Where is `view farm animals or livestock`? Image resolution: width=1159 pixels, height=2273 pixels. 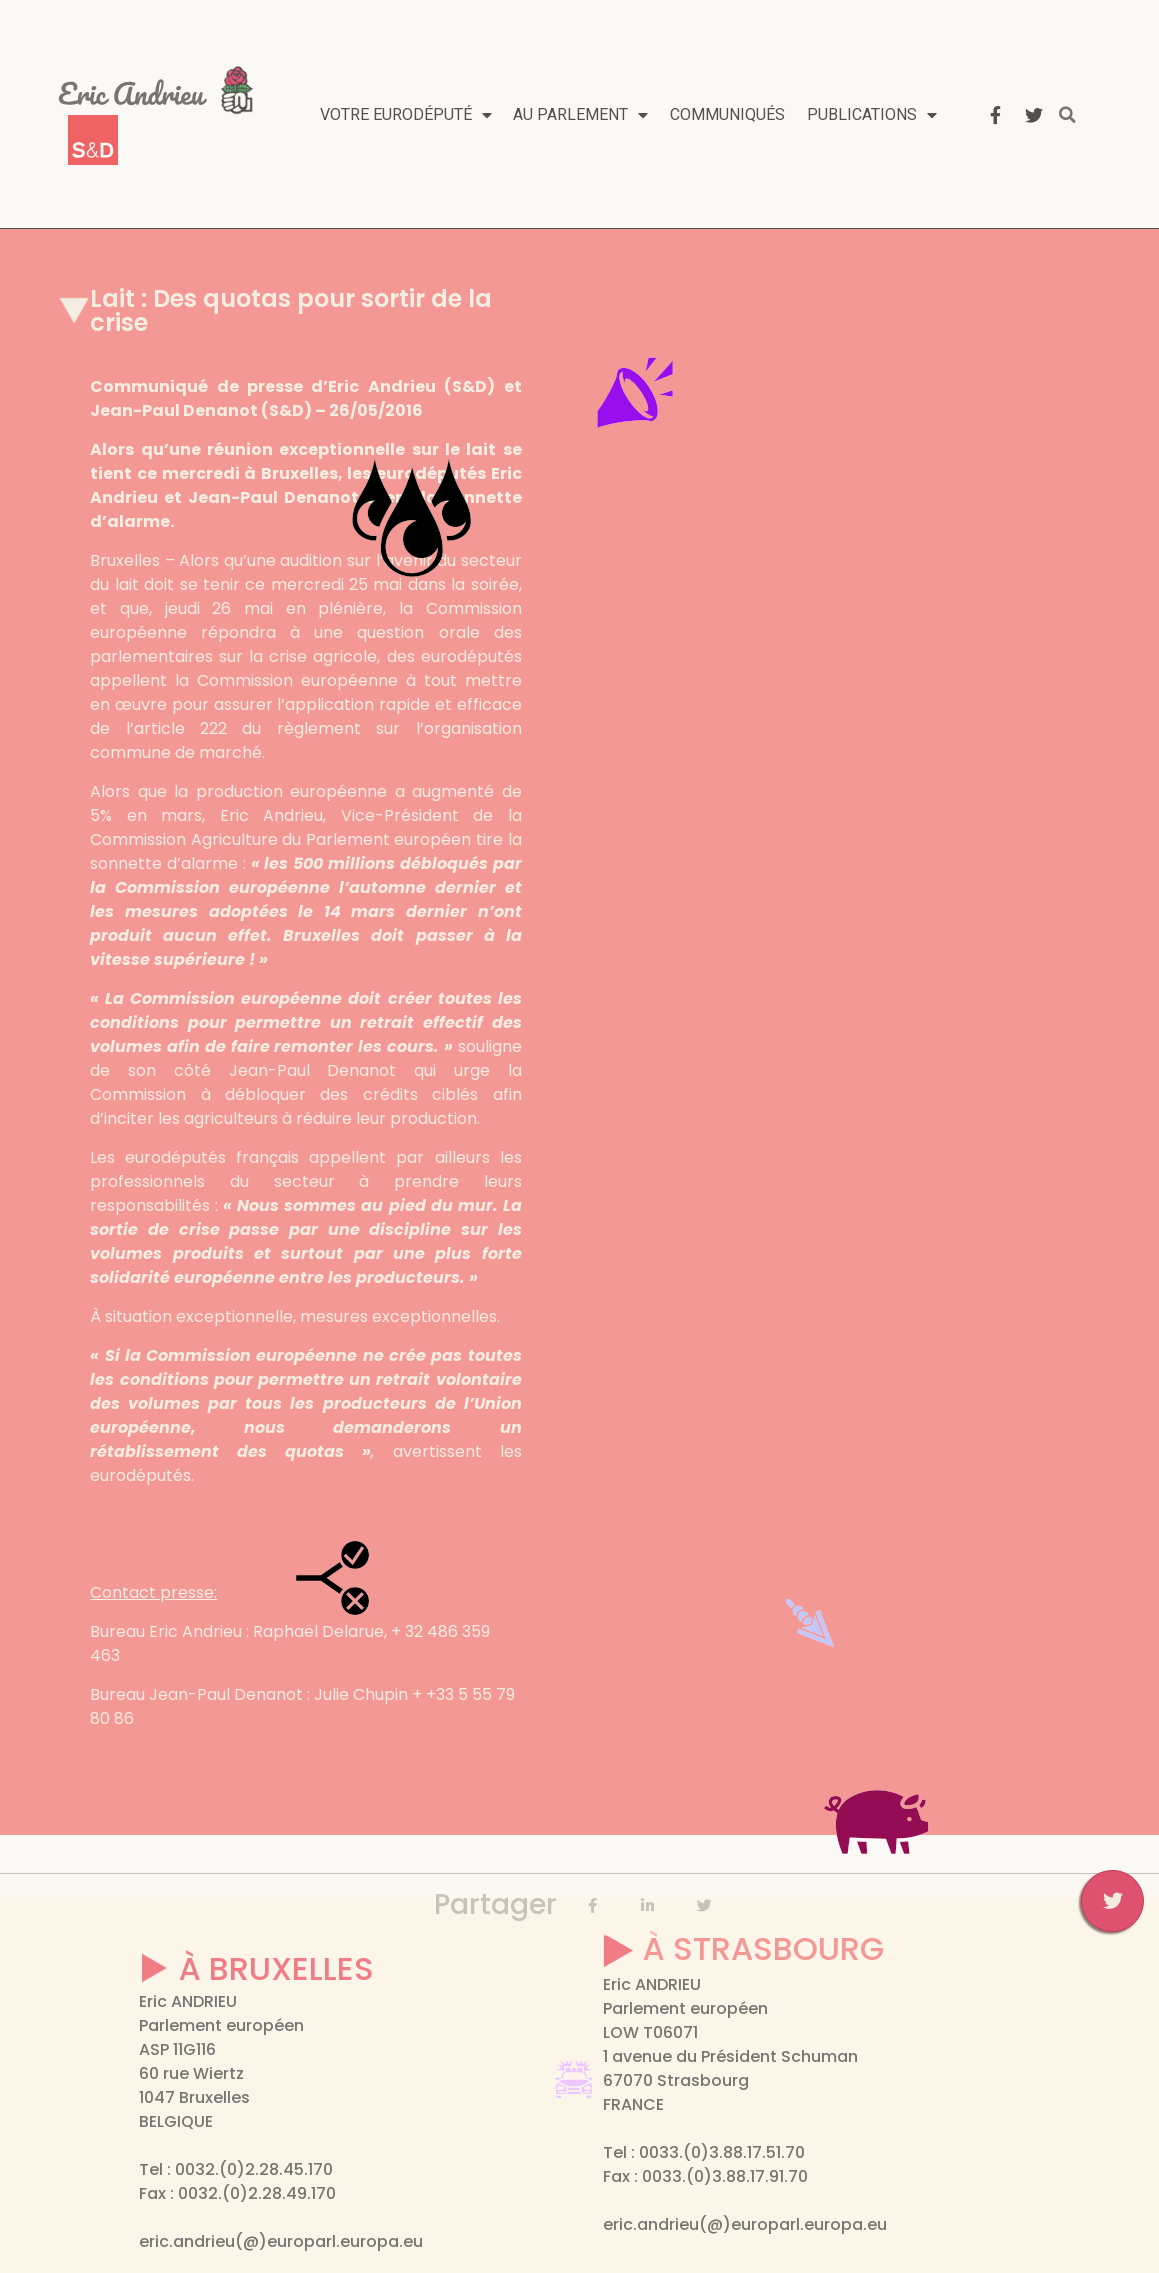
view farm animals or livestock is located at coordinates (876, 1822).